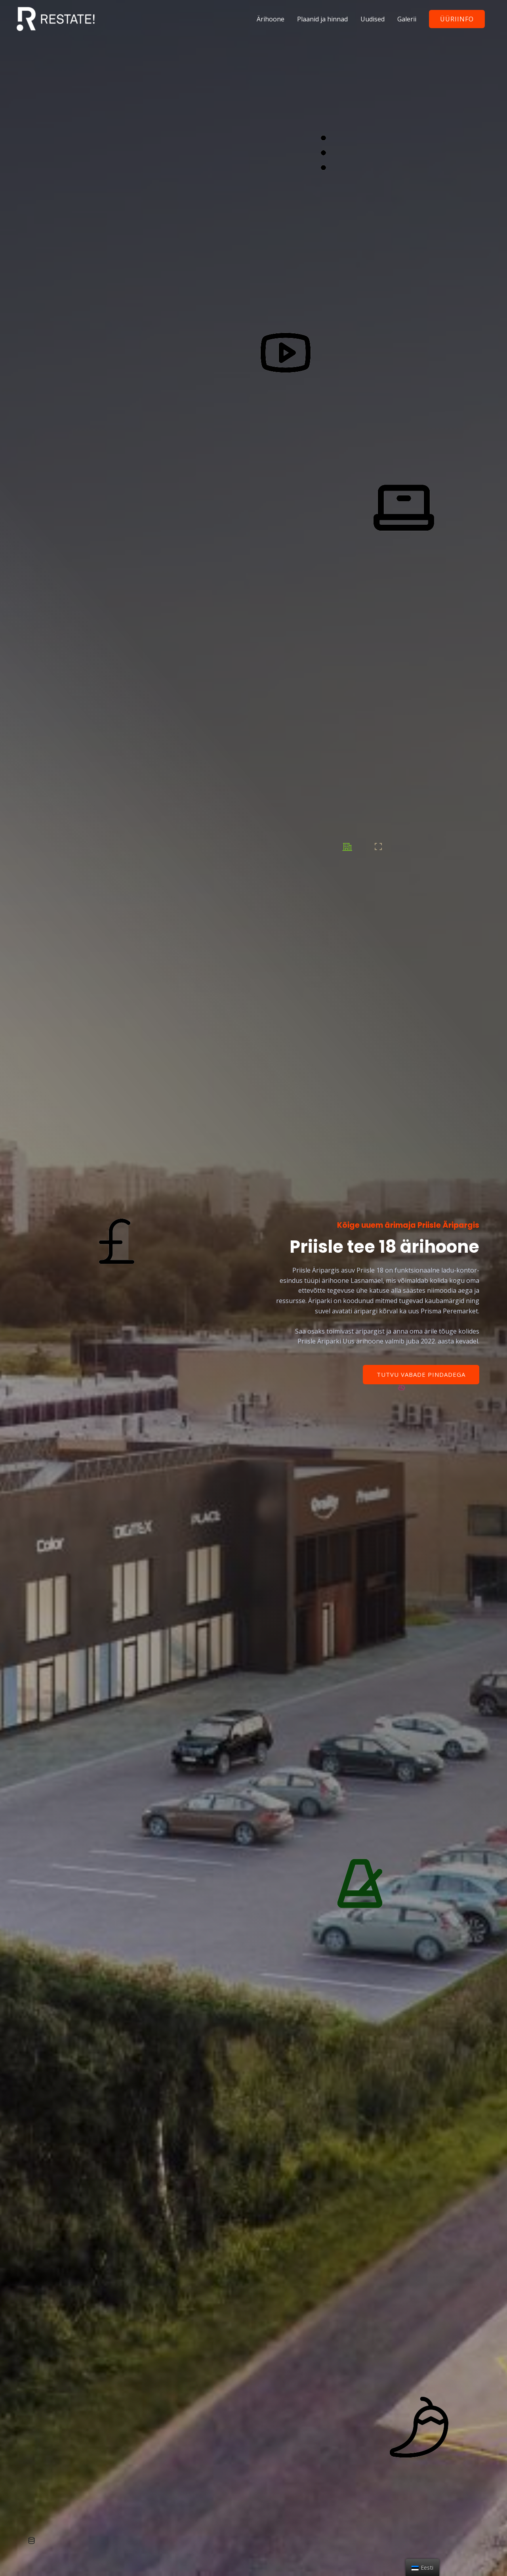 This screenshot has width=507, height=2576. What do you see at coordinates (31, 2540) in the screenshot?
I see `access database management` at bounding box center [31, 2540].